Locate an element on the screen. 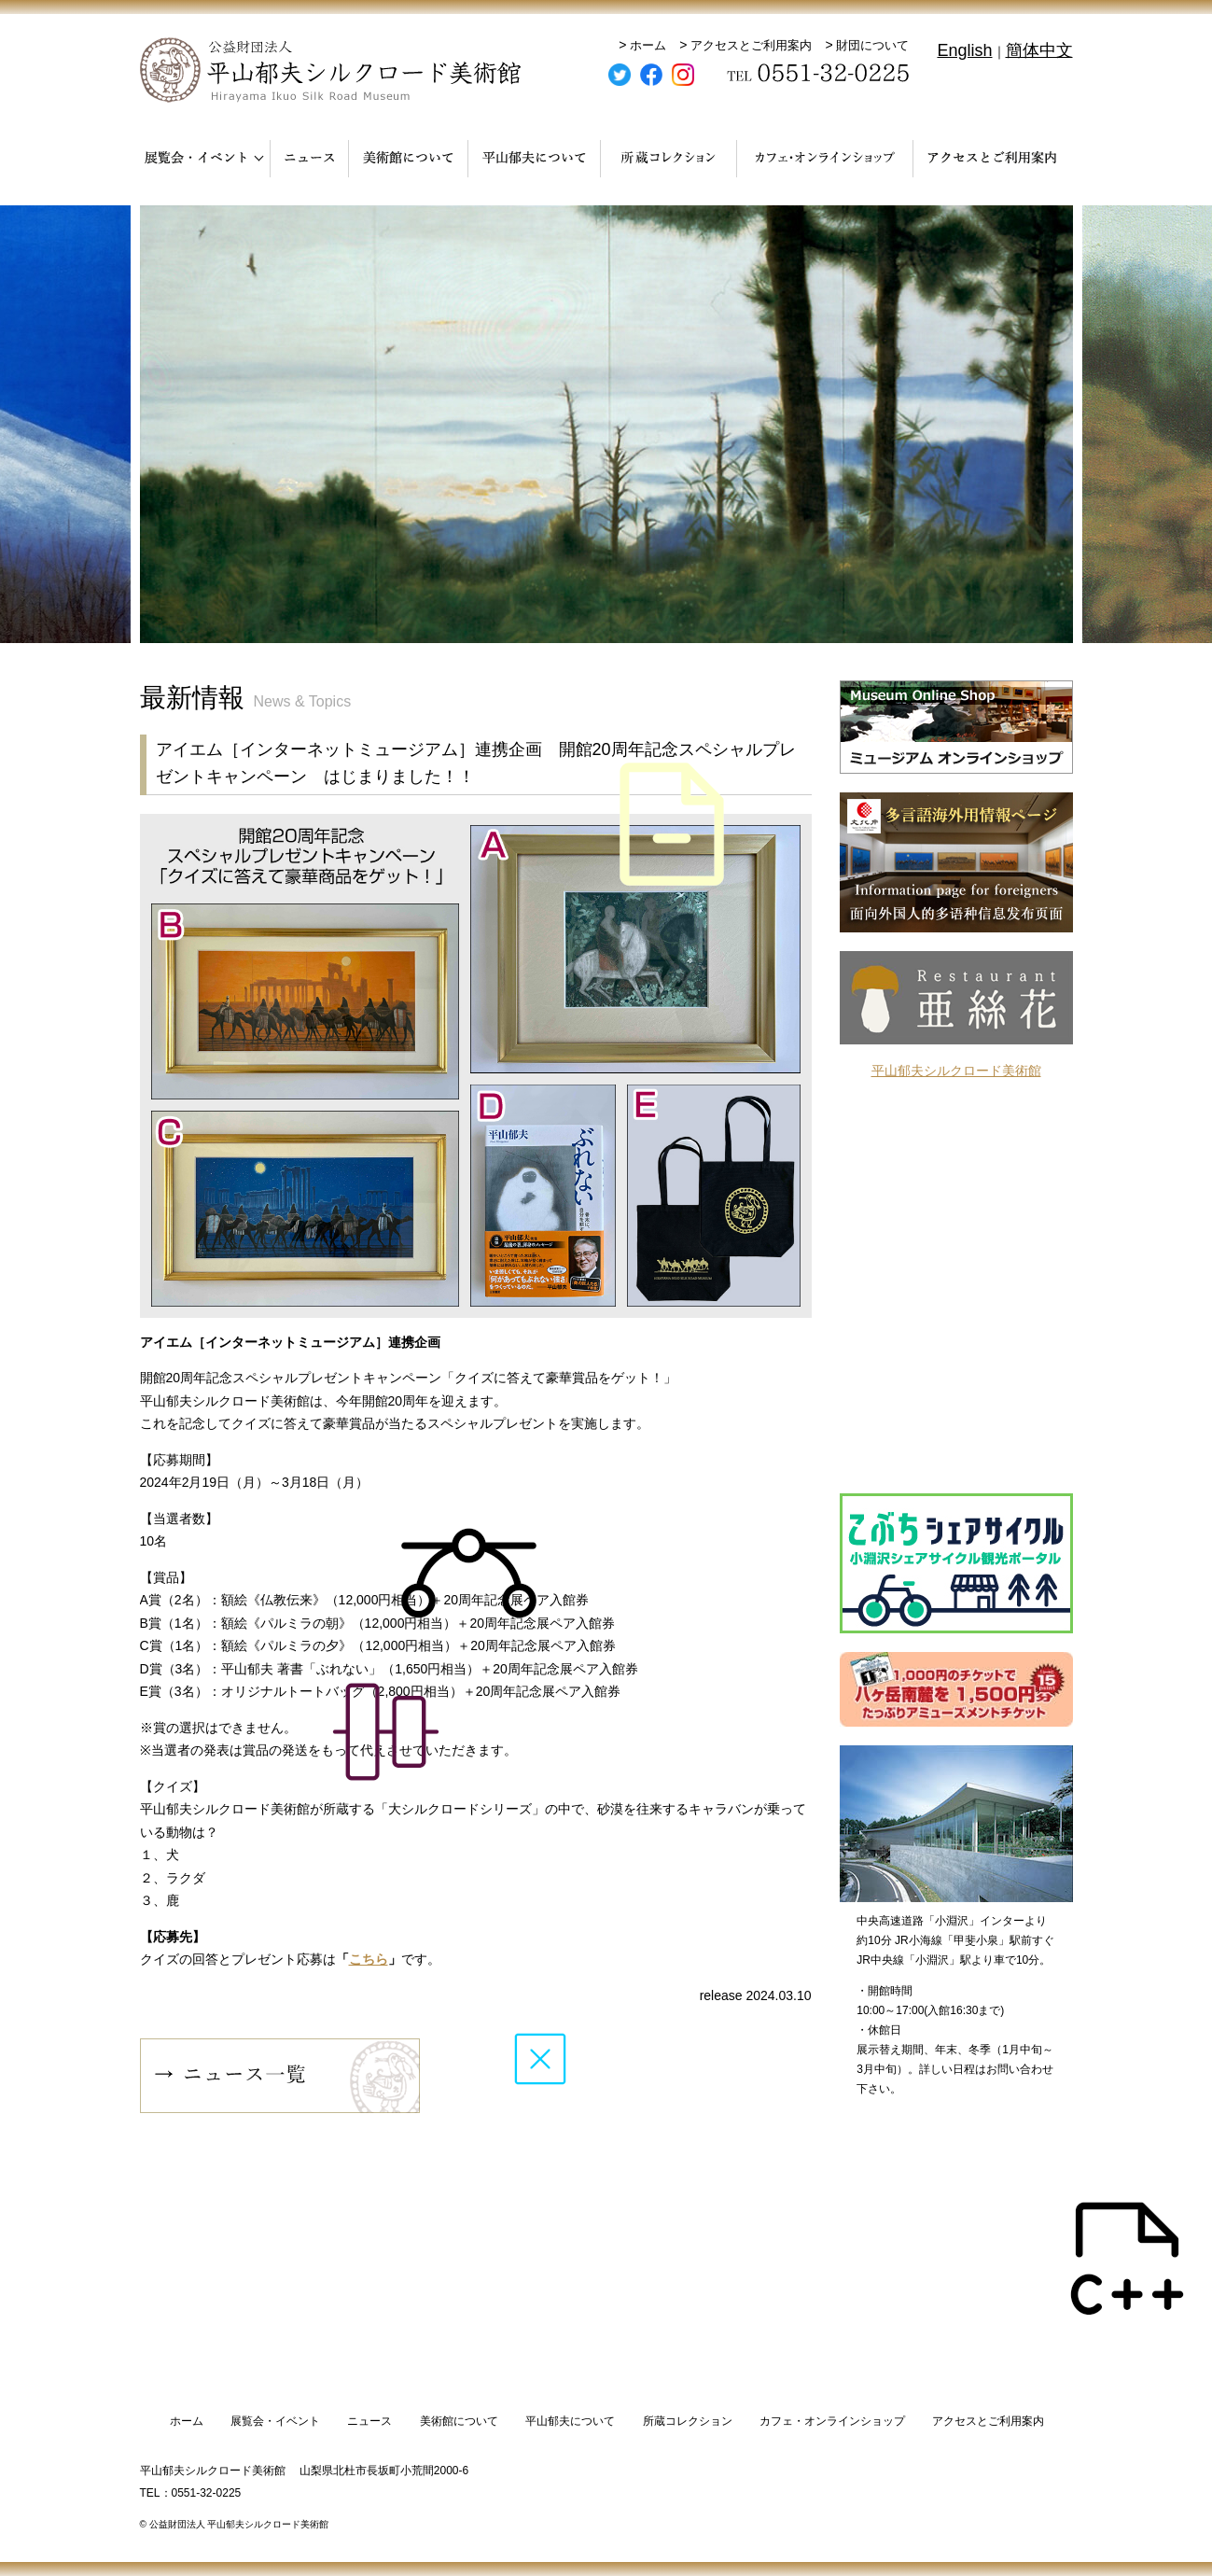 The image size is (1212, 2576). align selected objects to vertical center is located at coordinates (385, 1731).